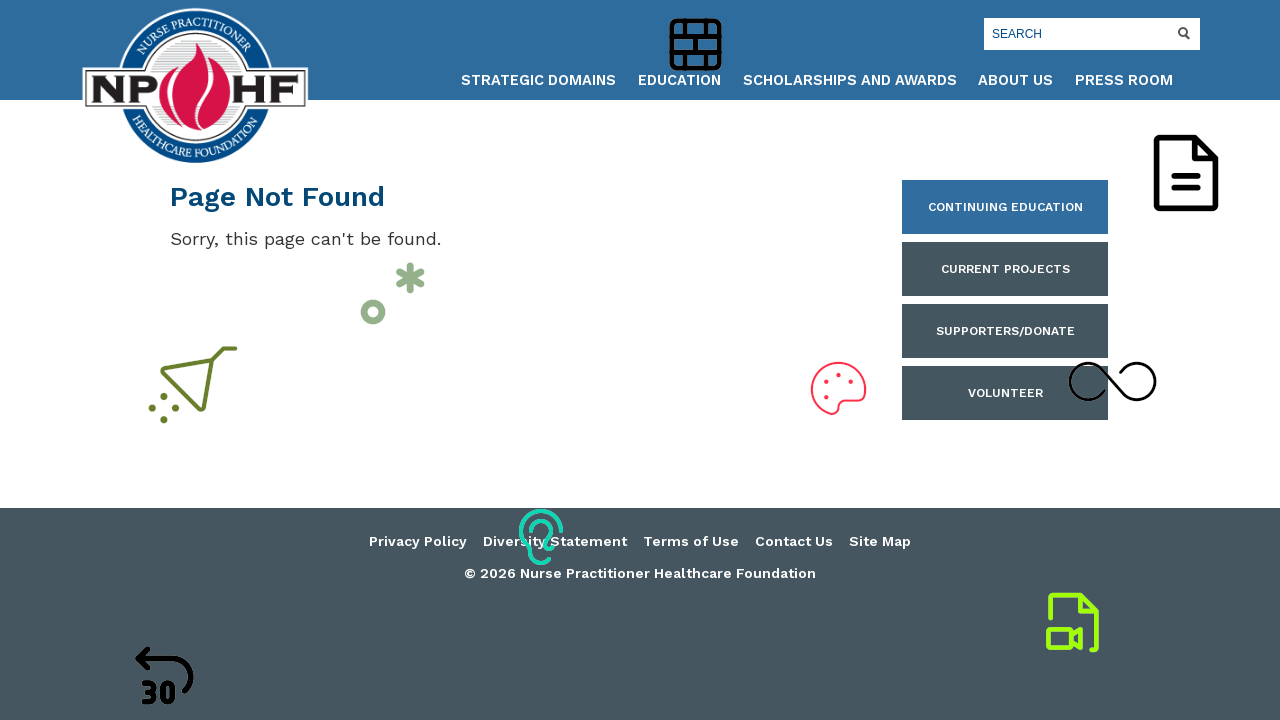 The width and height of the screenshot is (1280, 720). I want to click on open a video file, so click(1073, 622).